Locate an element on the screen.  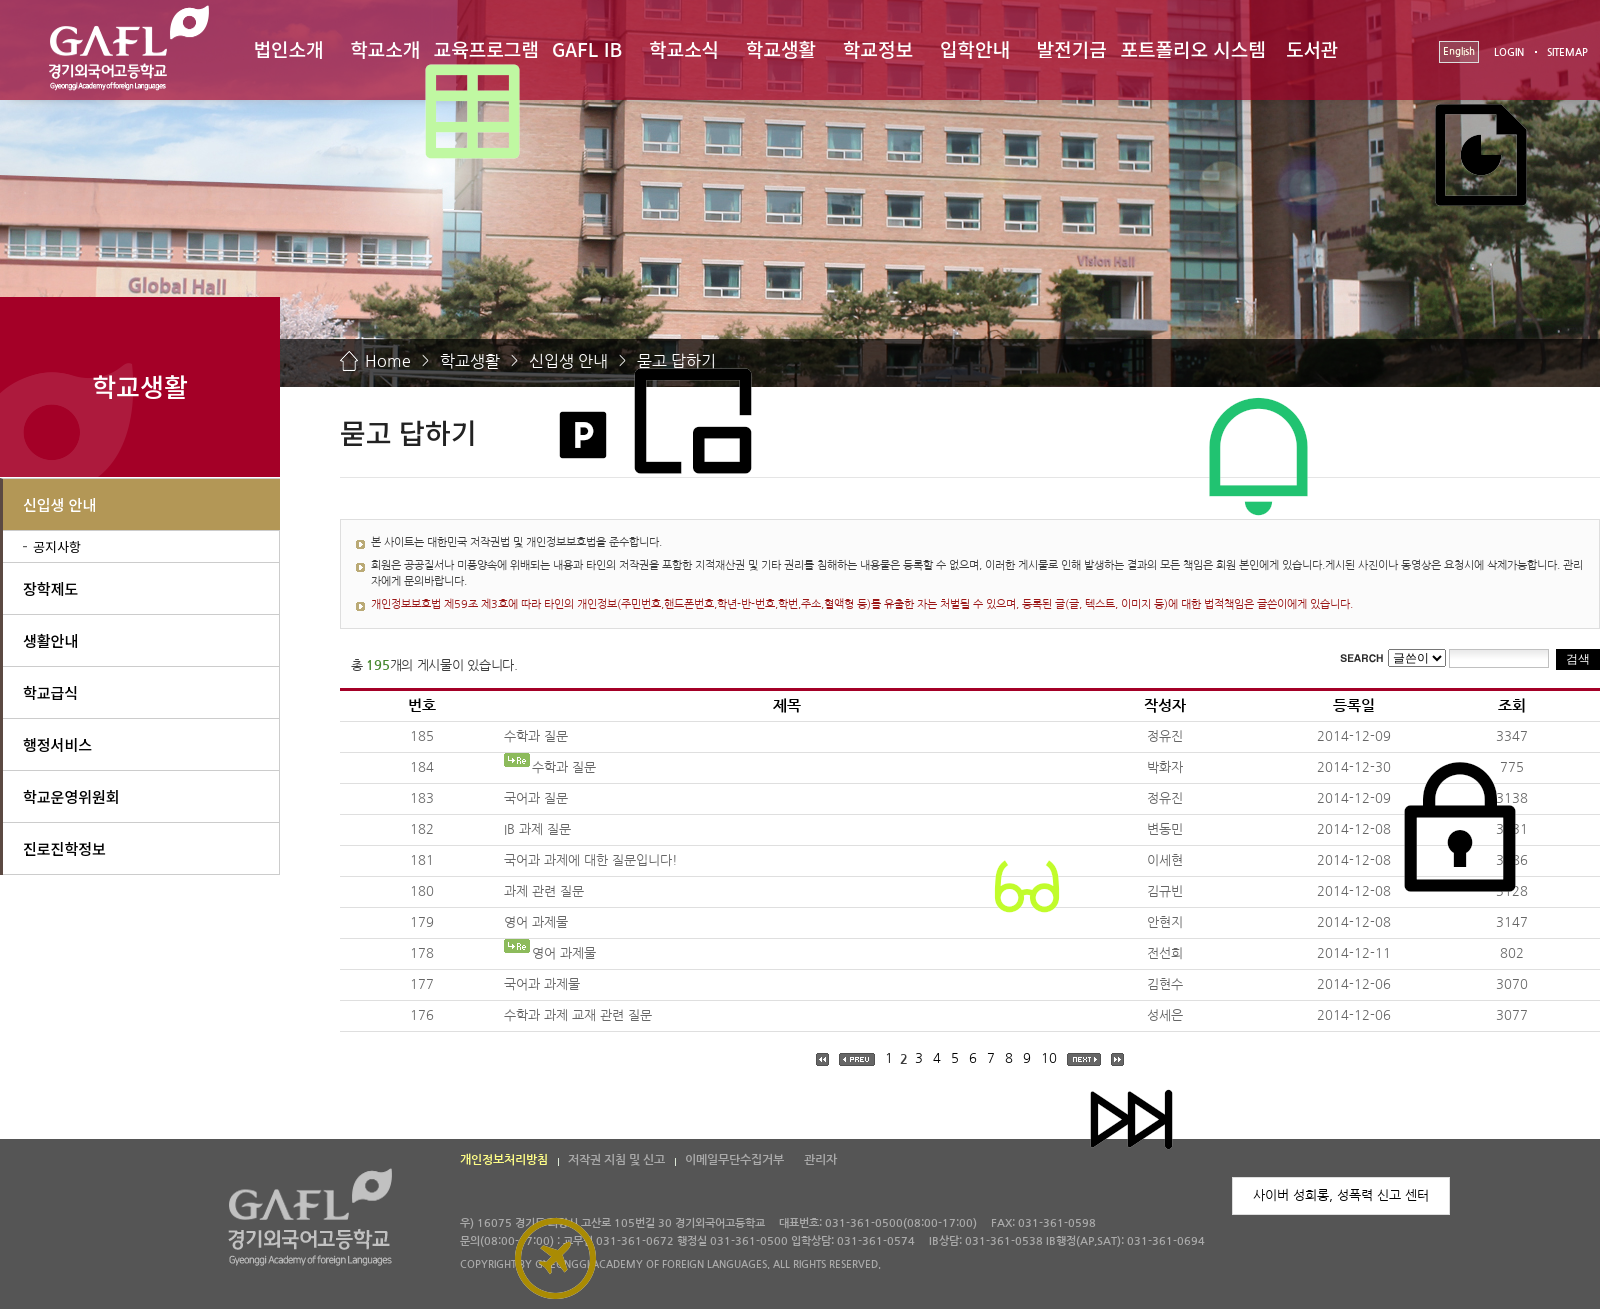
enable picture-in-picture mode is located at coordinates (693, 421).